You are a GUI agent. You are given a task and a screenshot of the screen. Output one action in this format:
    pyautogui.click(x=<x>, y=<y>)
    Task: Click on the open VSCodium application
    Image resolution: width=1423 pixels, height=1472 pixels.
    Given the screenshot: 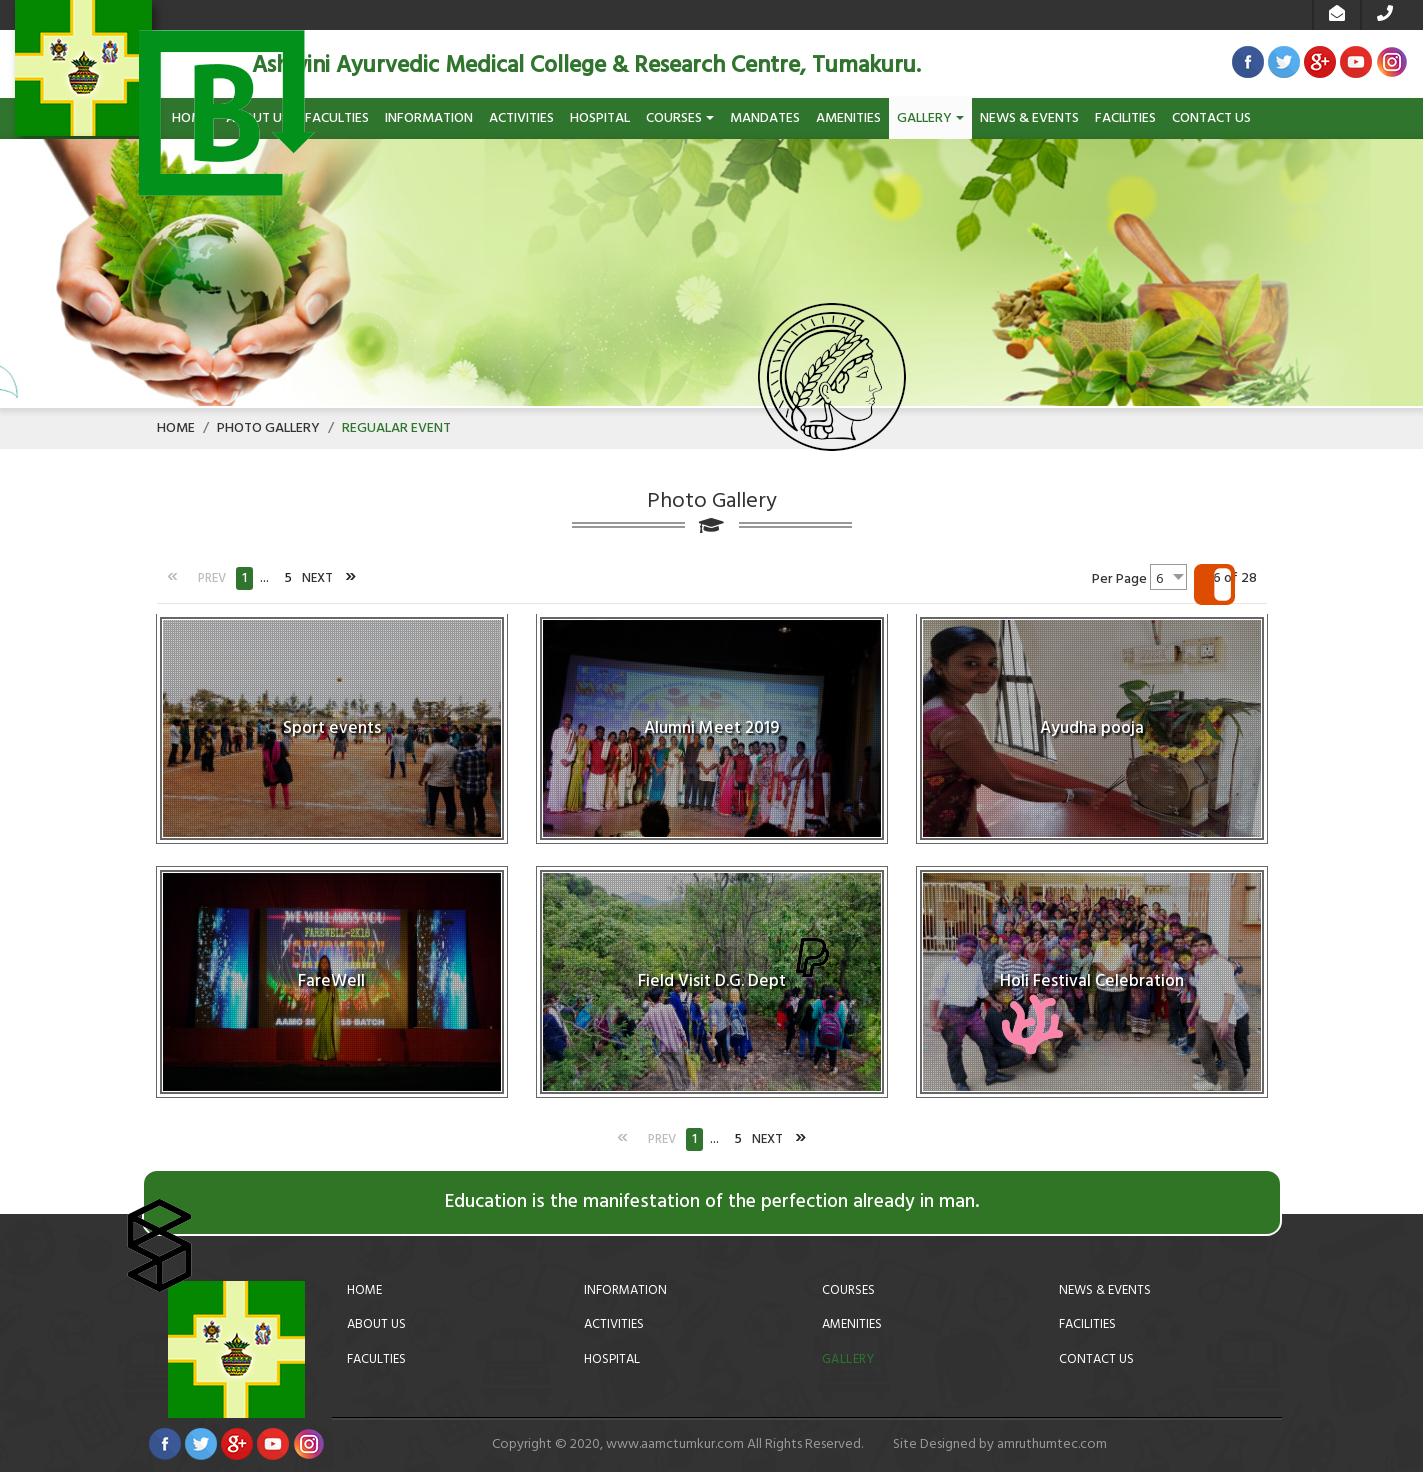 What is the action you would take?
    pyautogui.click(x=1032, y=1024)
    